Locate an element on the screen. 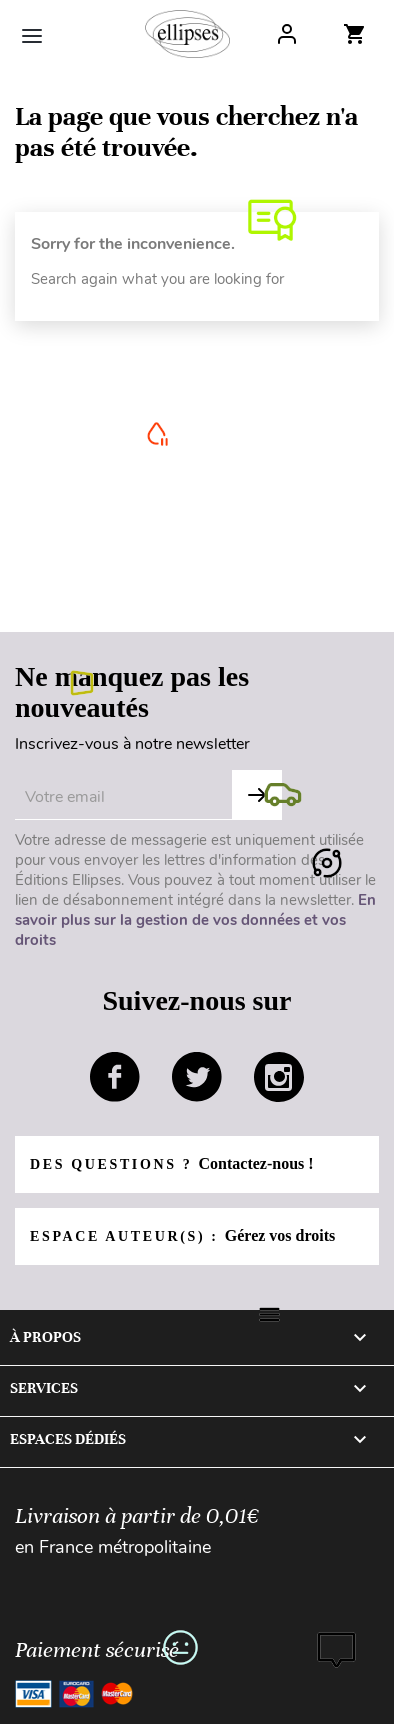  open the navigation menu is located at coordinates (269, 1314).